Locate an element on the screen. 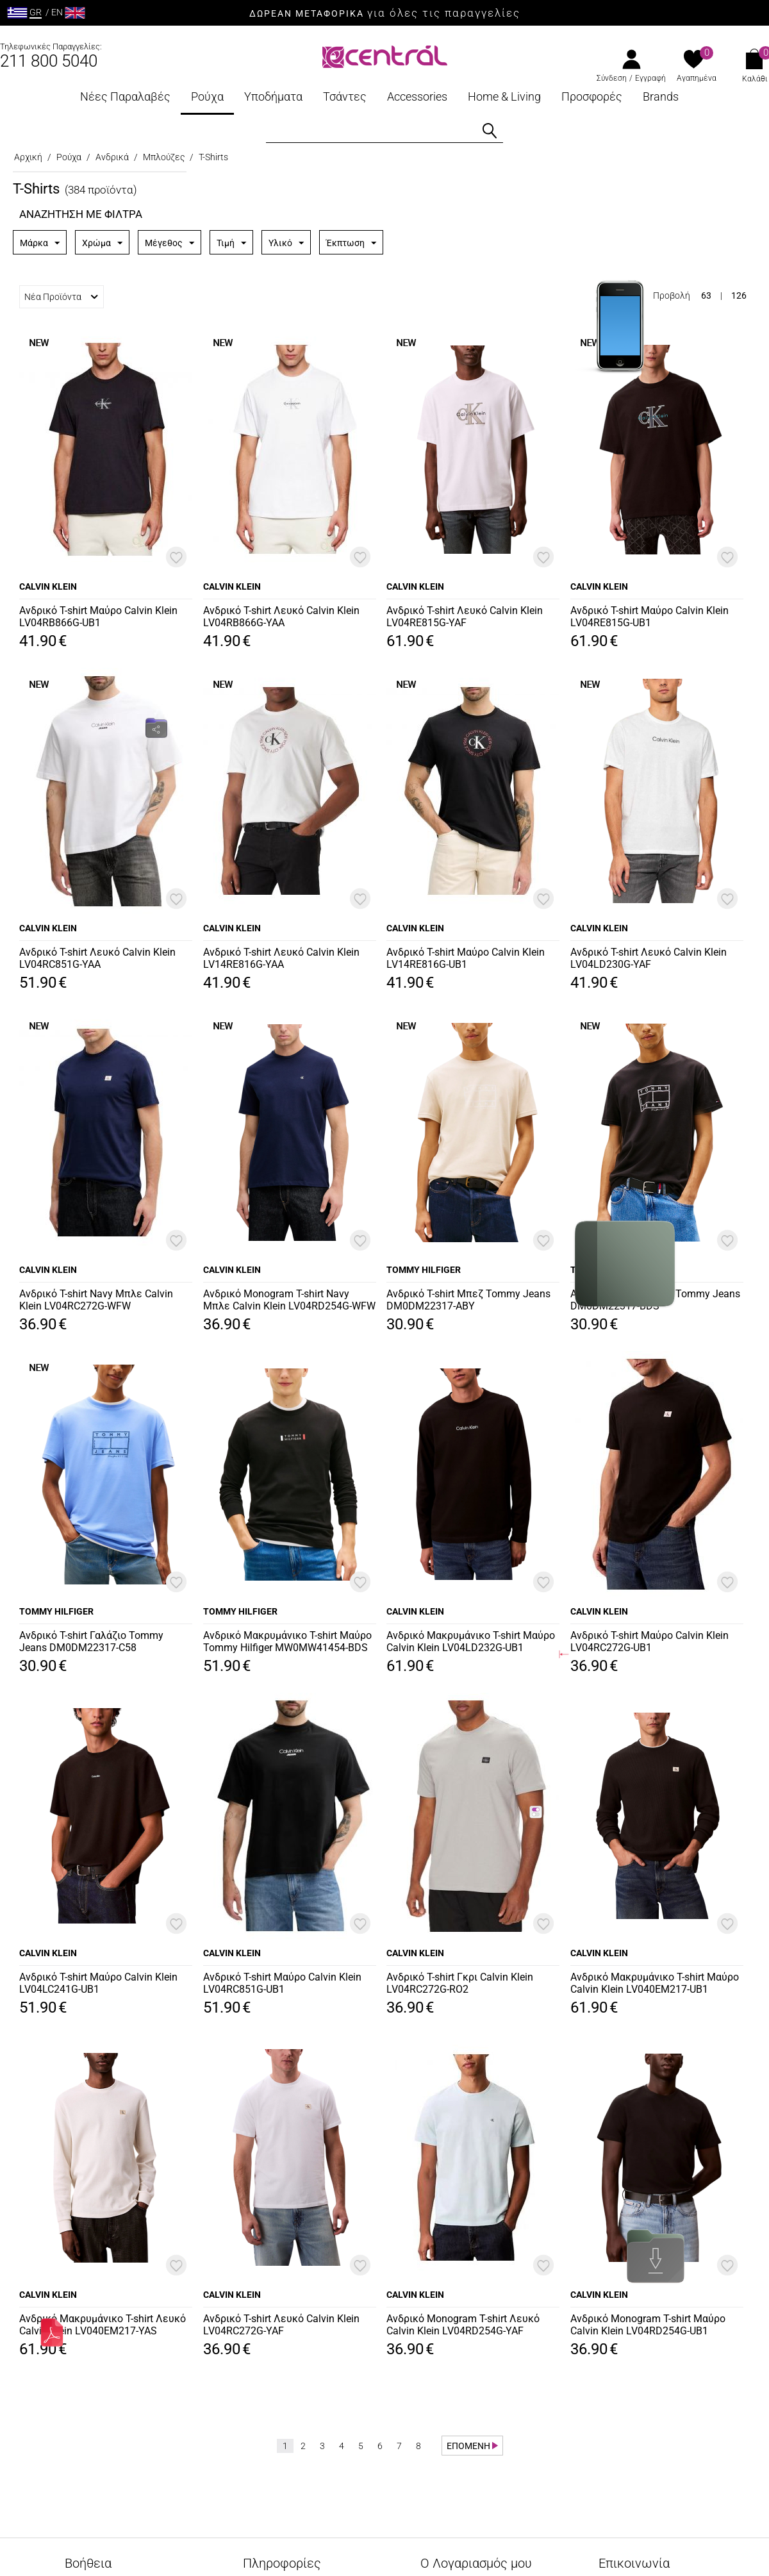  connect or sync an iPhone device is located at coordinates (620, 326).